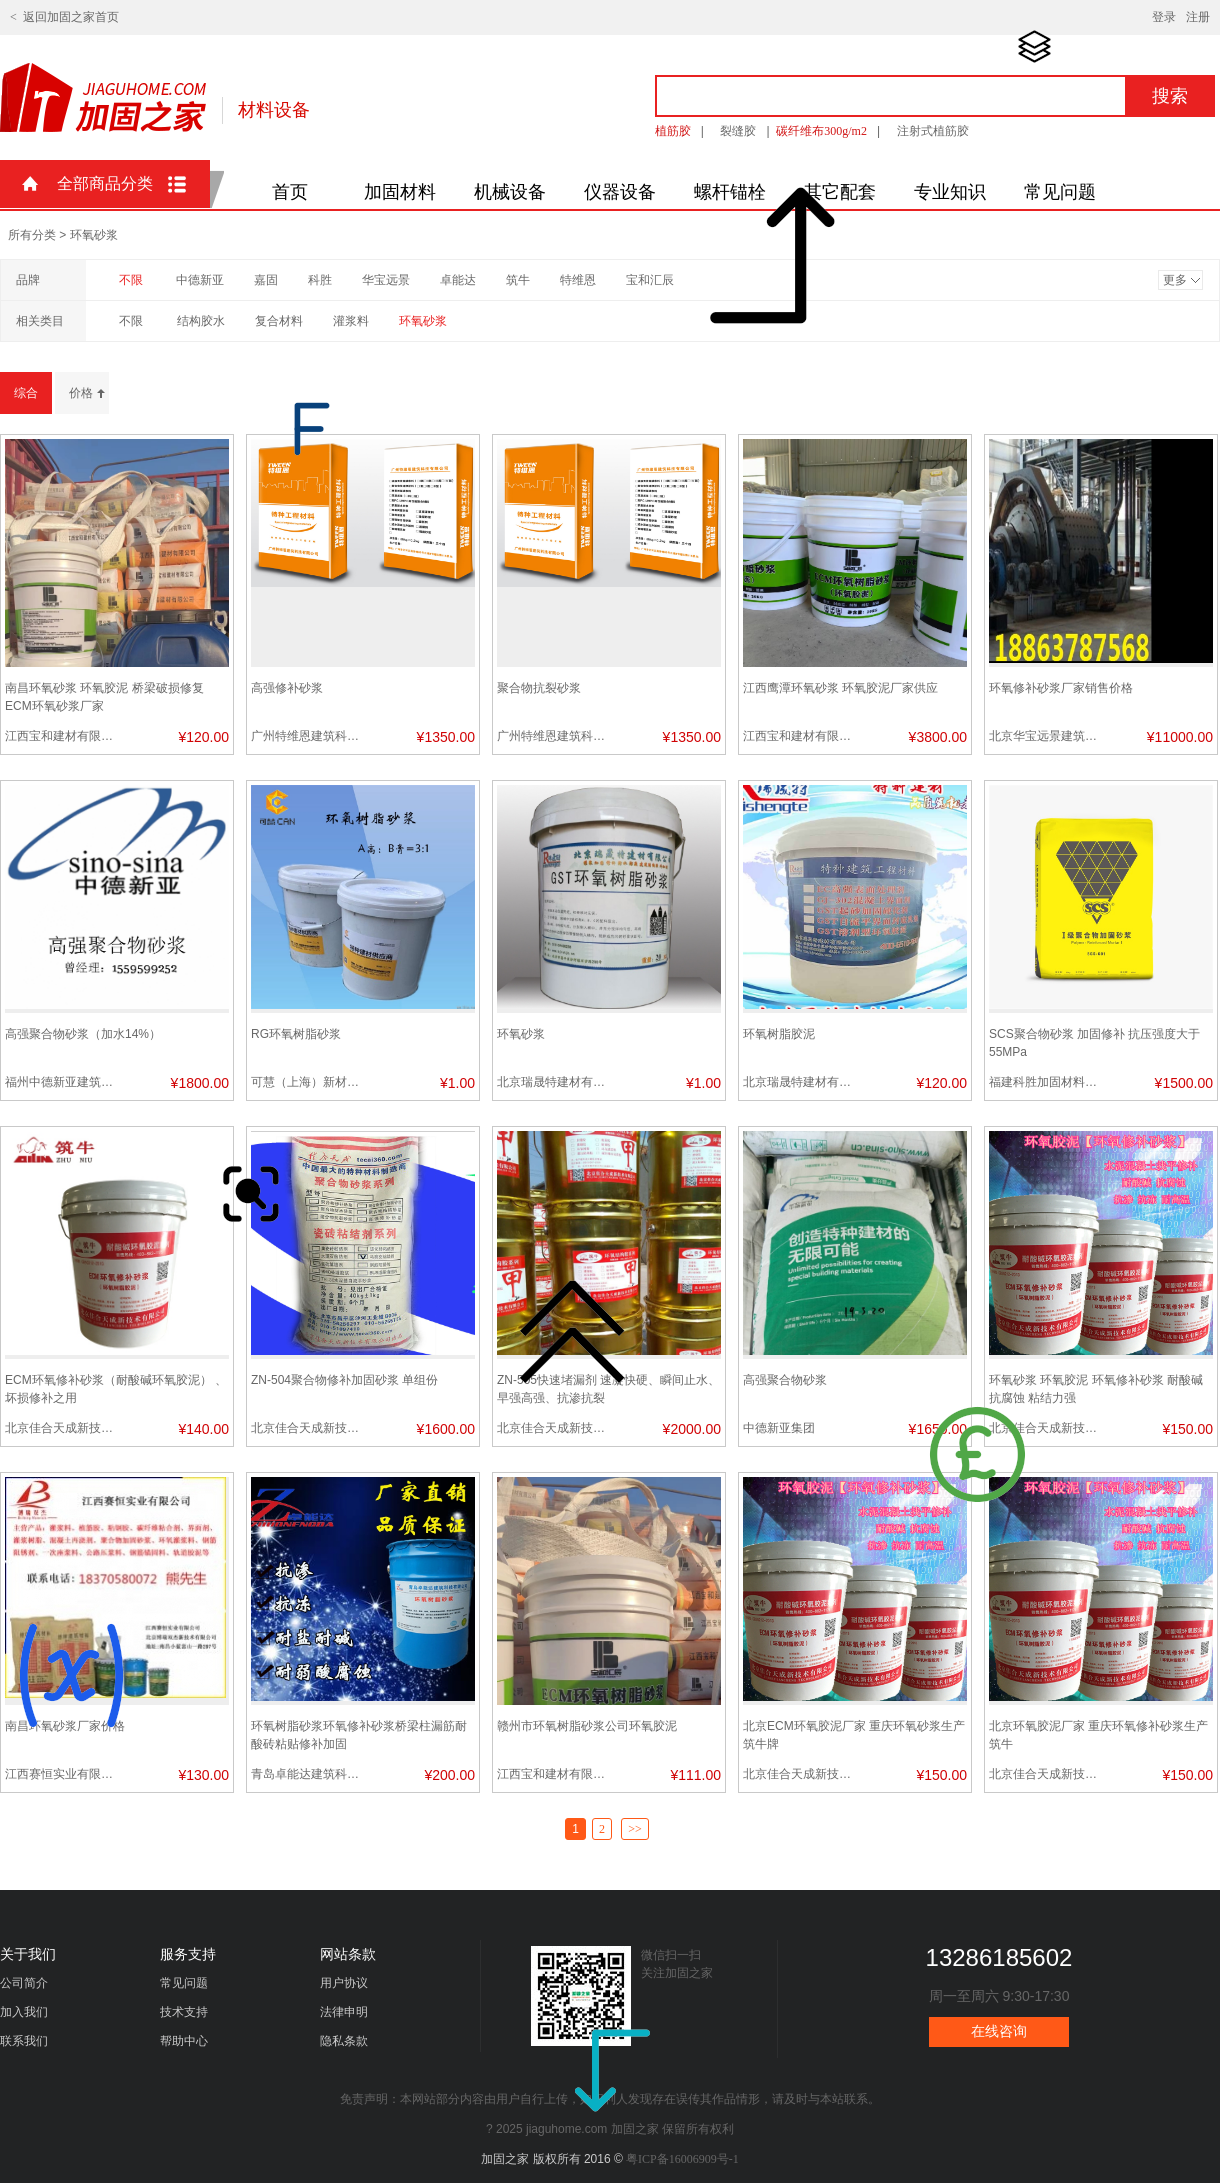  Describe the element at coordinates (312, 429) in the screenshot. I see `facebook app or social media link` at that location.